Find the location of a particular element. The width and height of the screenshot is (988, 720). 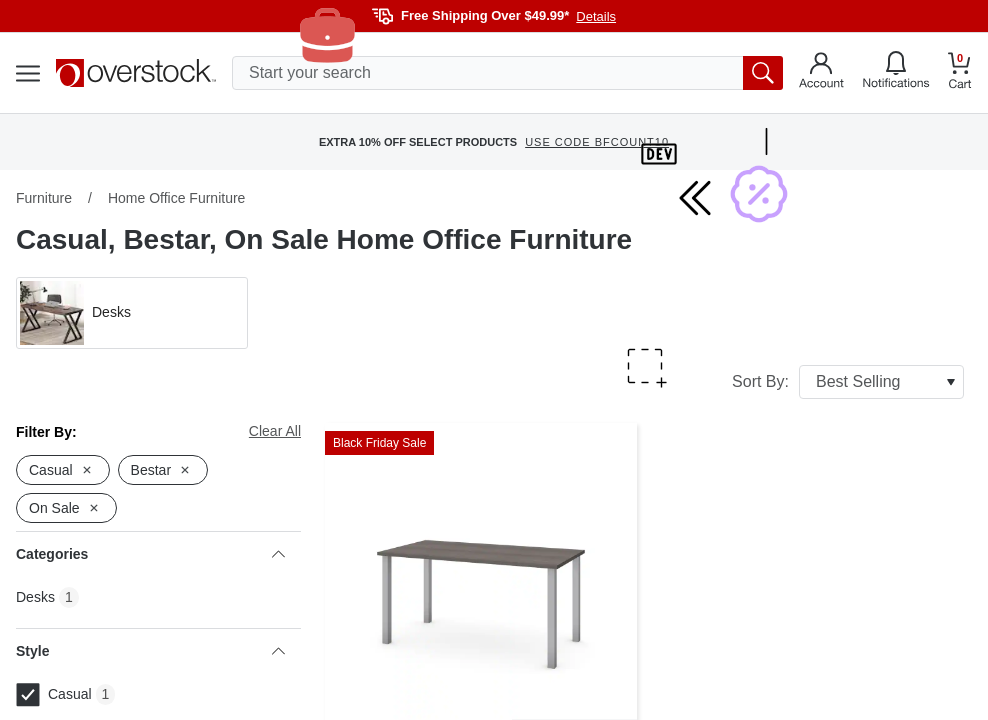

go back to the beginning is located at coordinates (695, 198).